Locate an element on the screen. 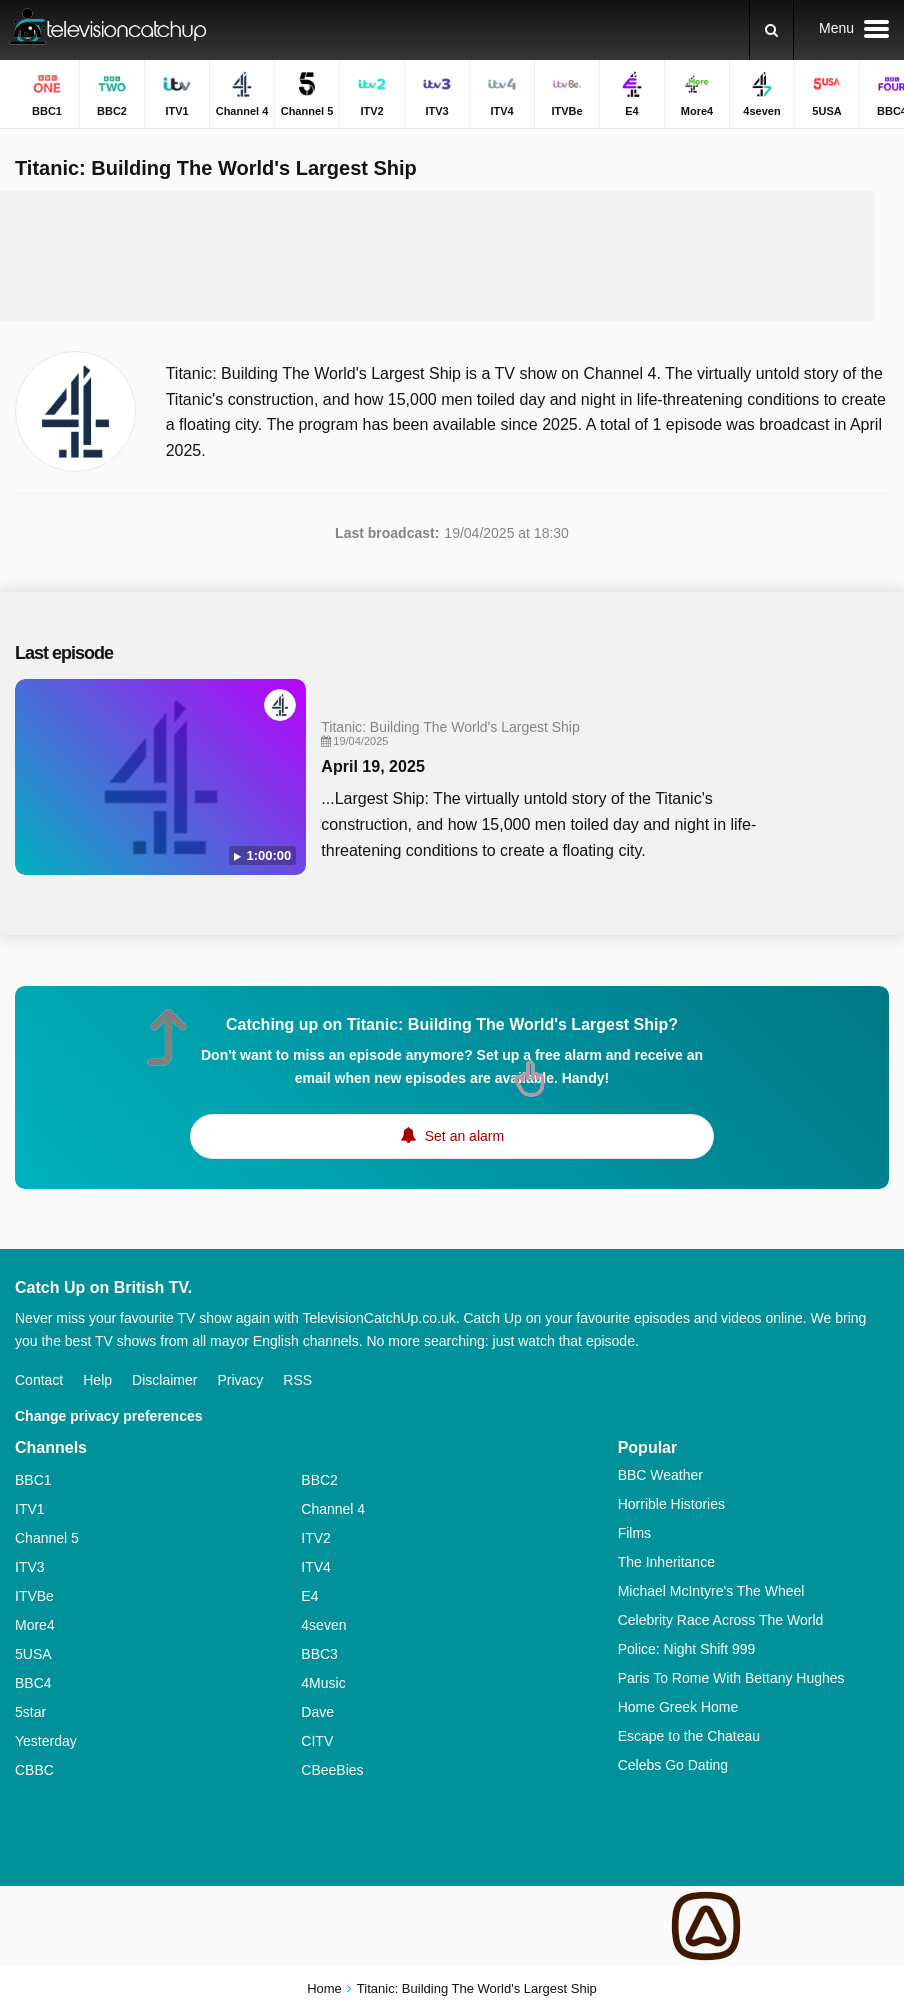 The height and width of the screenshot is (2011, 904). AdonisJS framework logo is located at coordinates (706, 1926).